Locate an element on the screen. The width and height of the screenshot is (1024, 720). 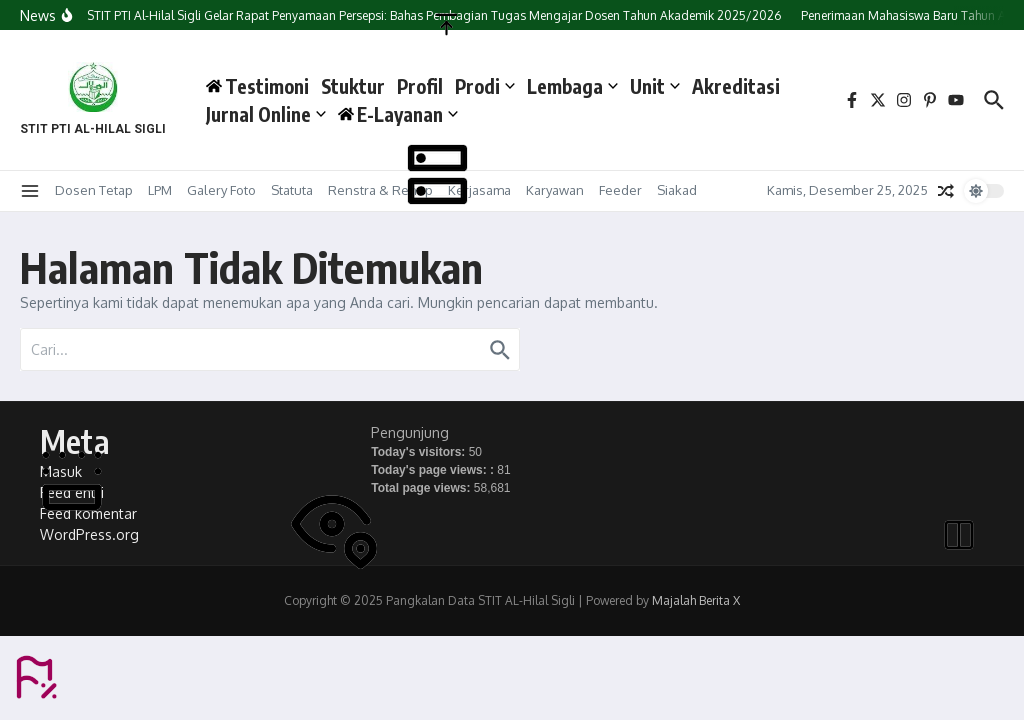
switch to two-column layout is located at coordinates (959, 535).